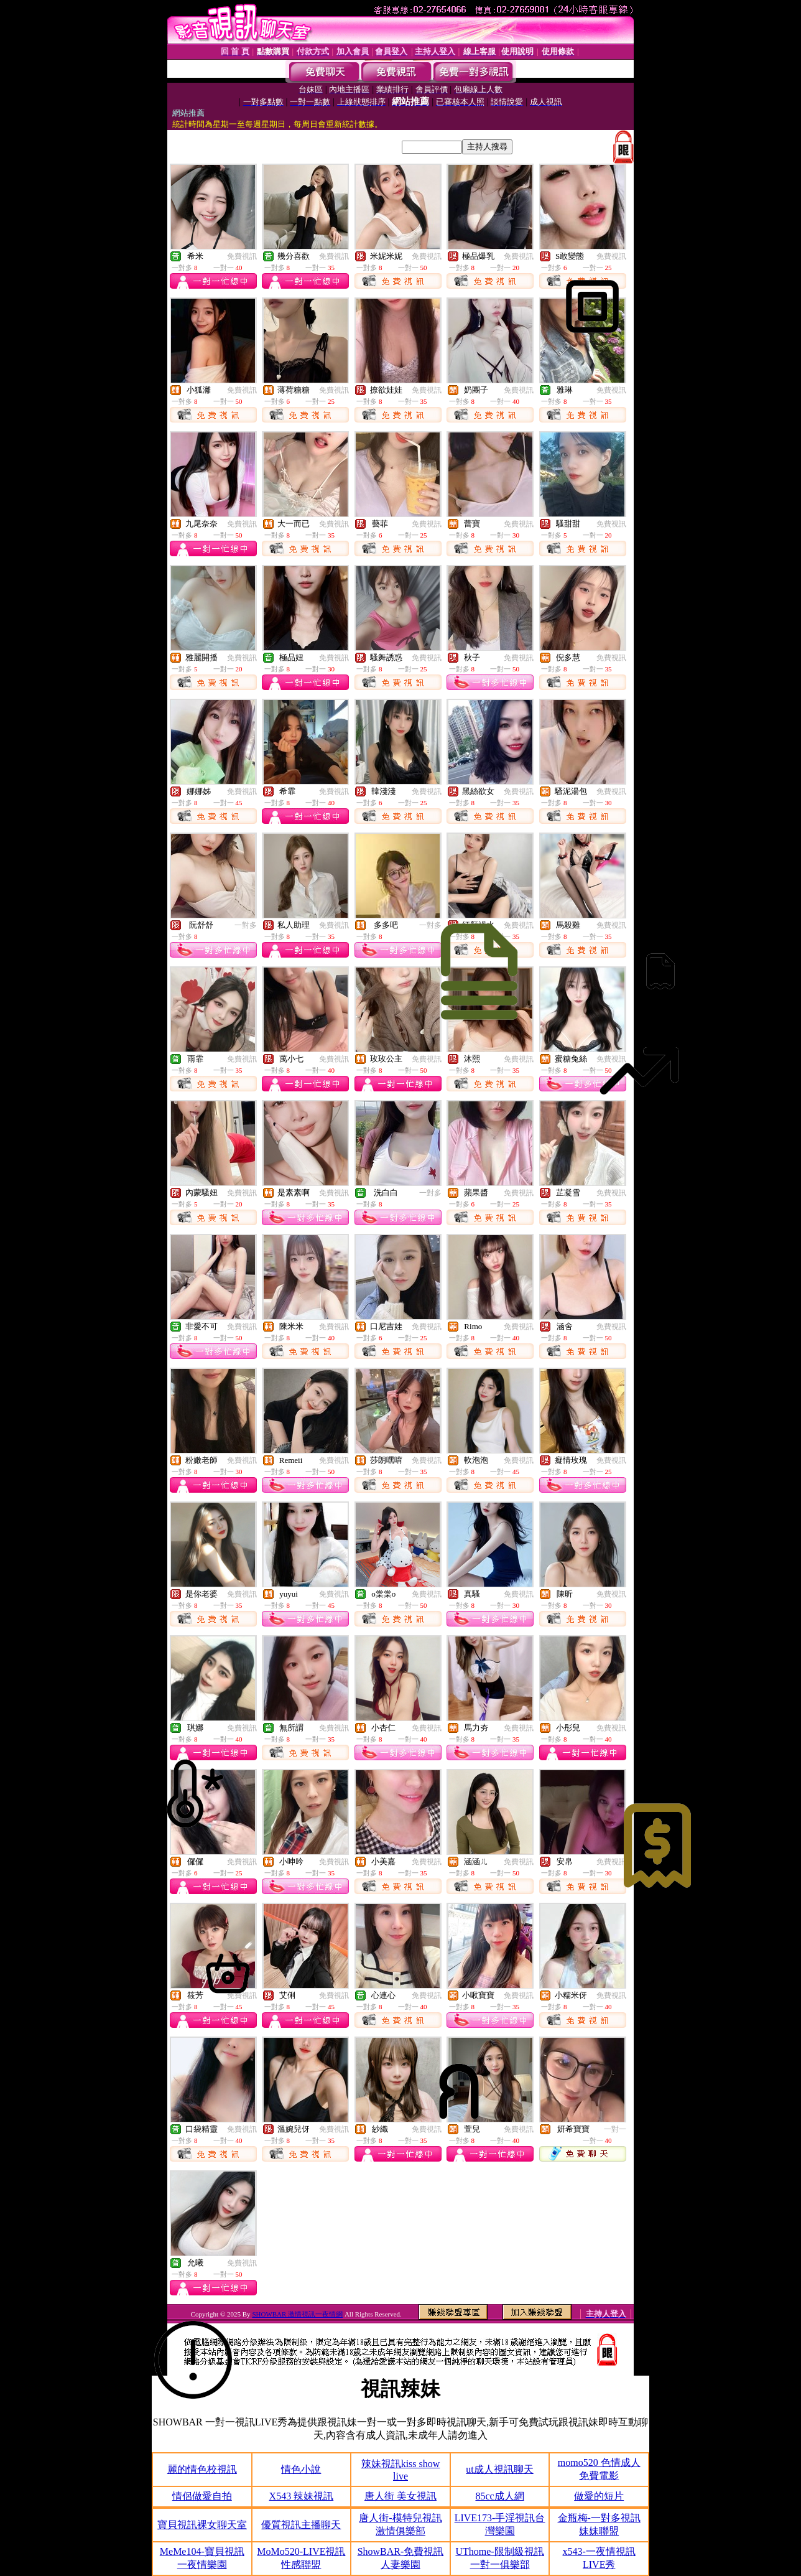 Image resolution: width=801 pixels, height=2576 pixels. Describe the element at coordinates (592, 306) in the screenshot. I see `view box model or layout properties` at that location.